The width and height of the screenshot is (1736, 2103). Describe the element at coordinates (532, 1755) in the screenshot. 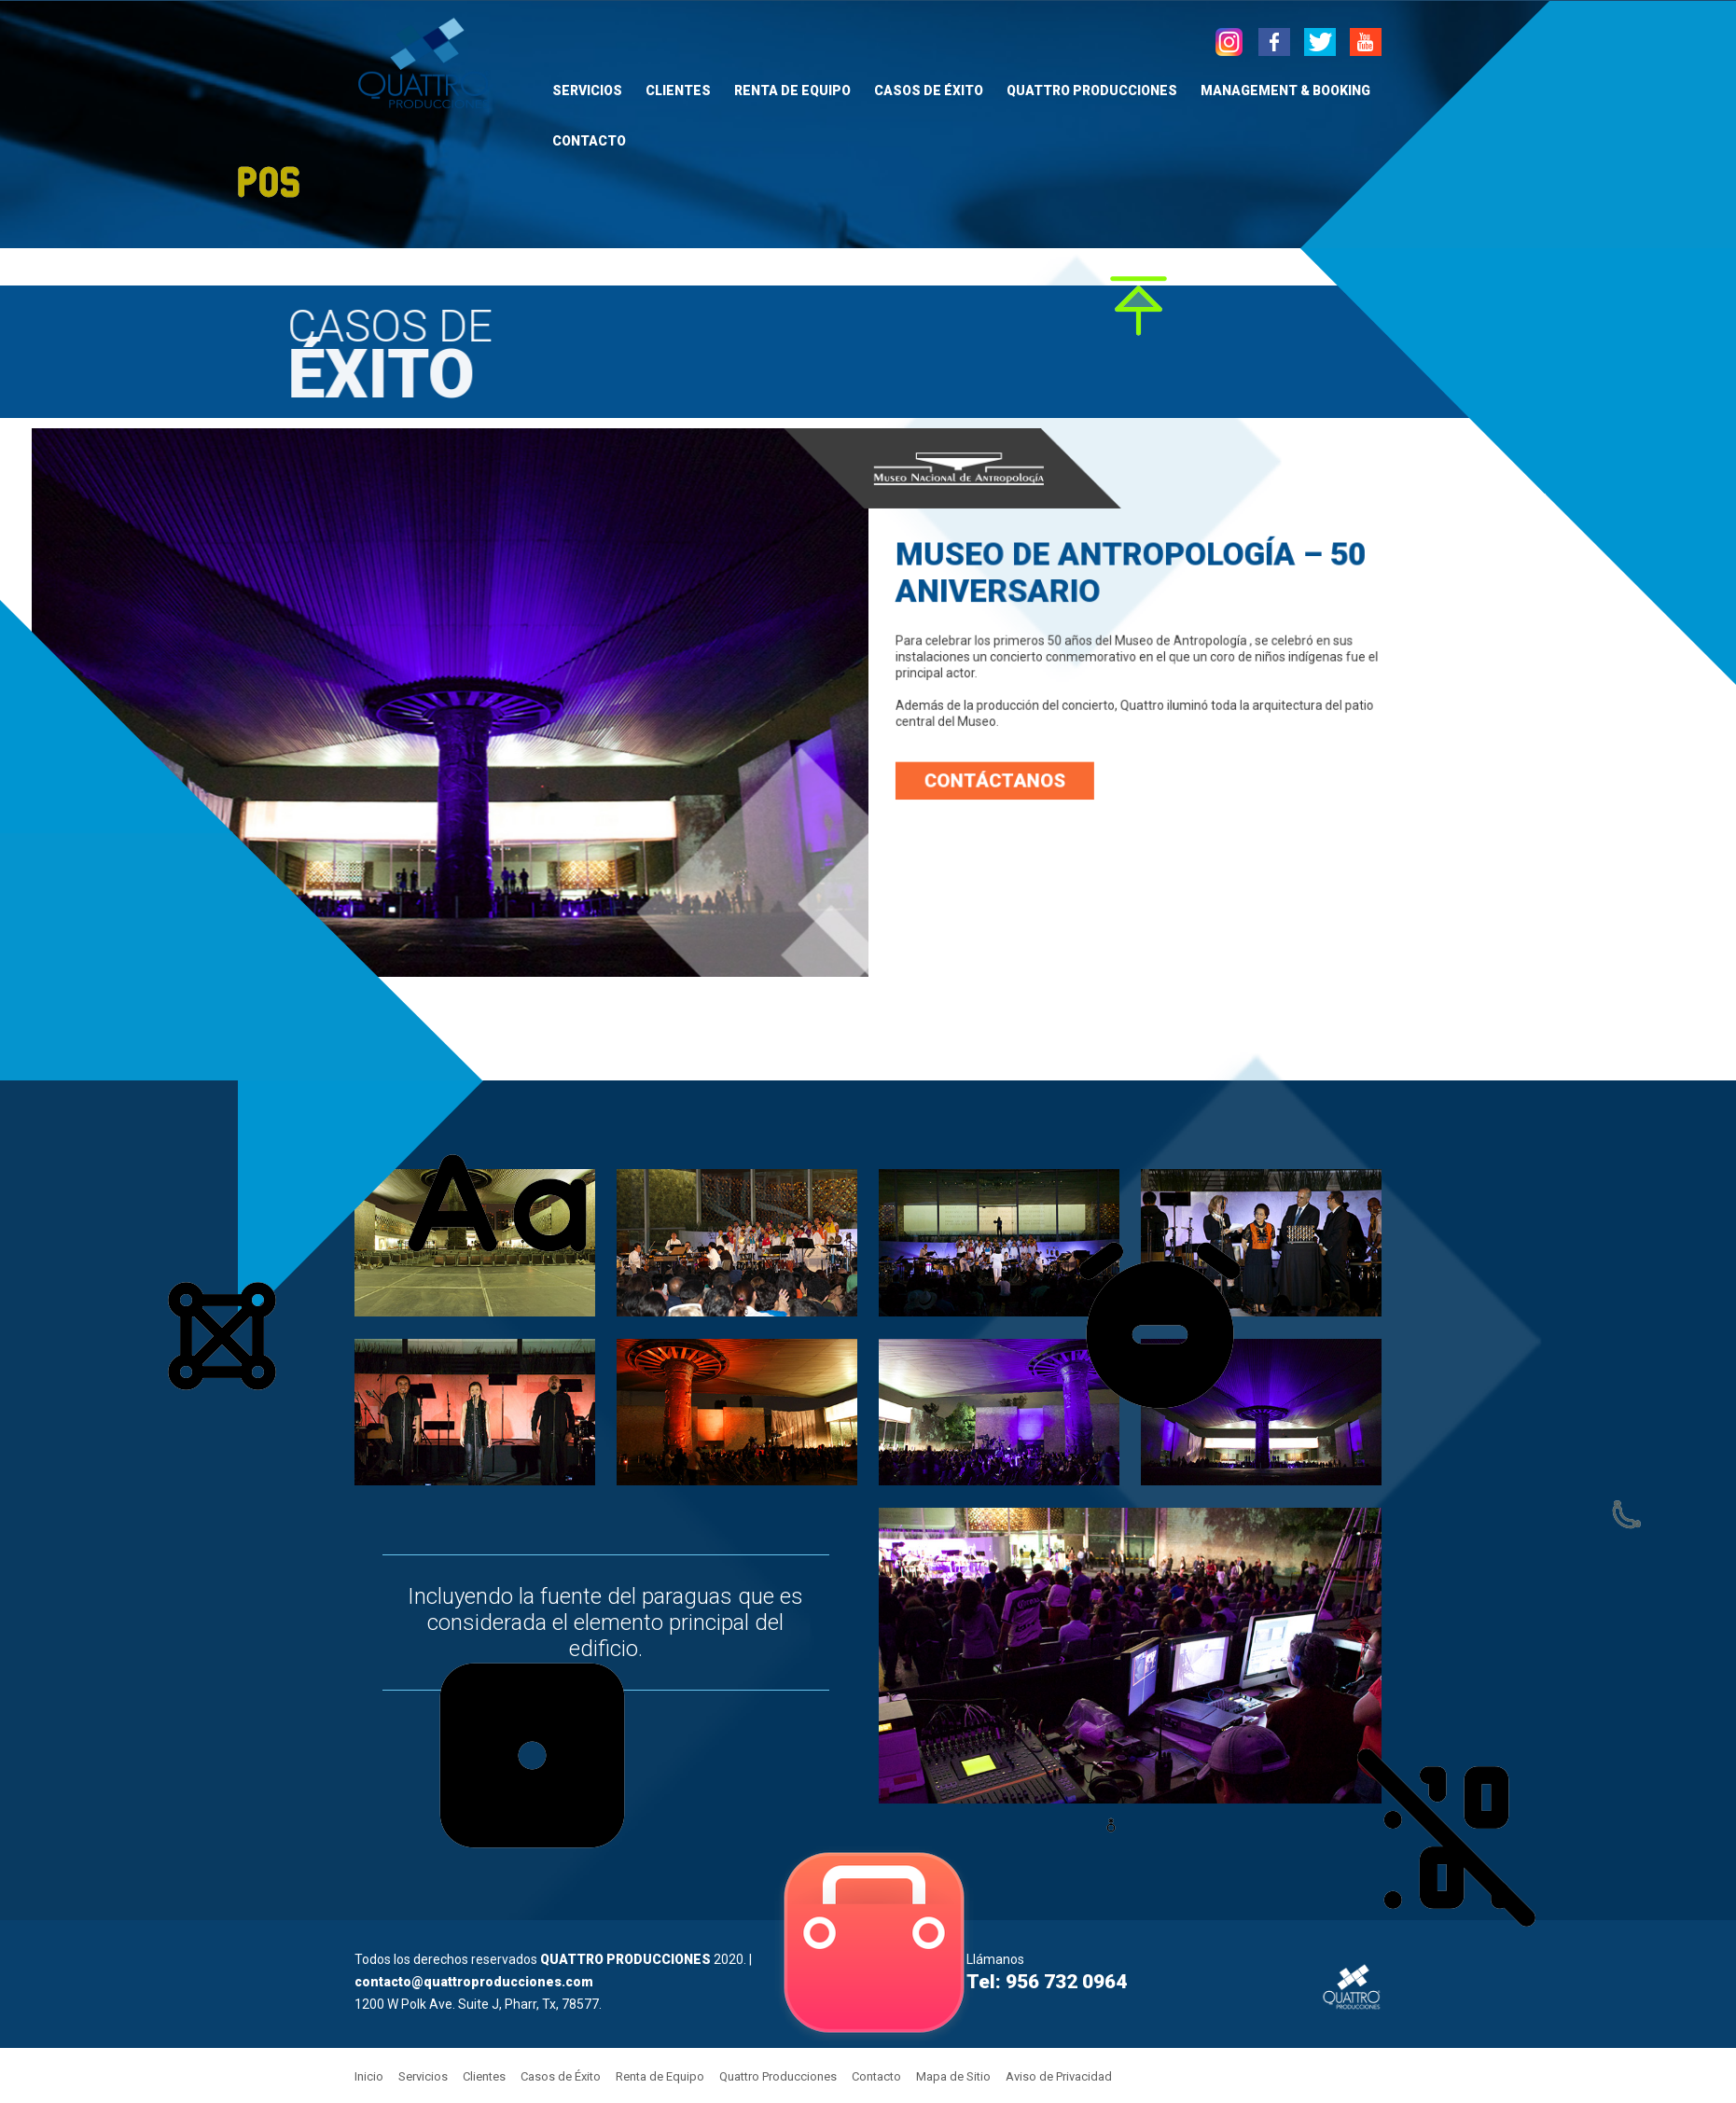

I see `roll the dice or generate a random result` at that location.